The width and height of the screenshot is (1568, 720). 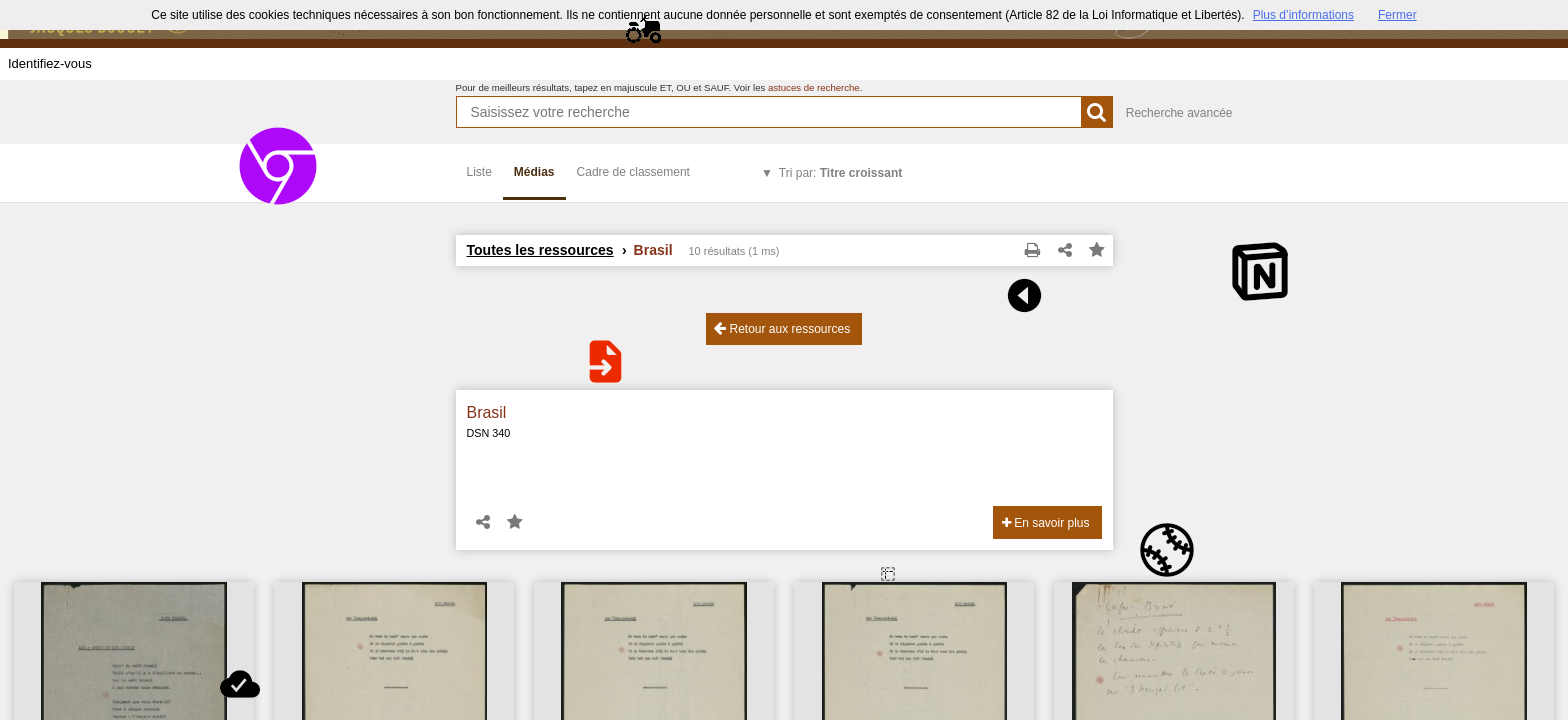 I want to click on file successfully uploaded to cloud storage, so click(x=240, y=684).